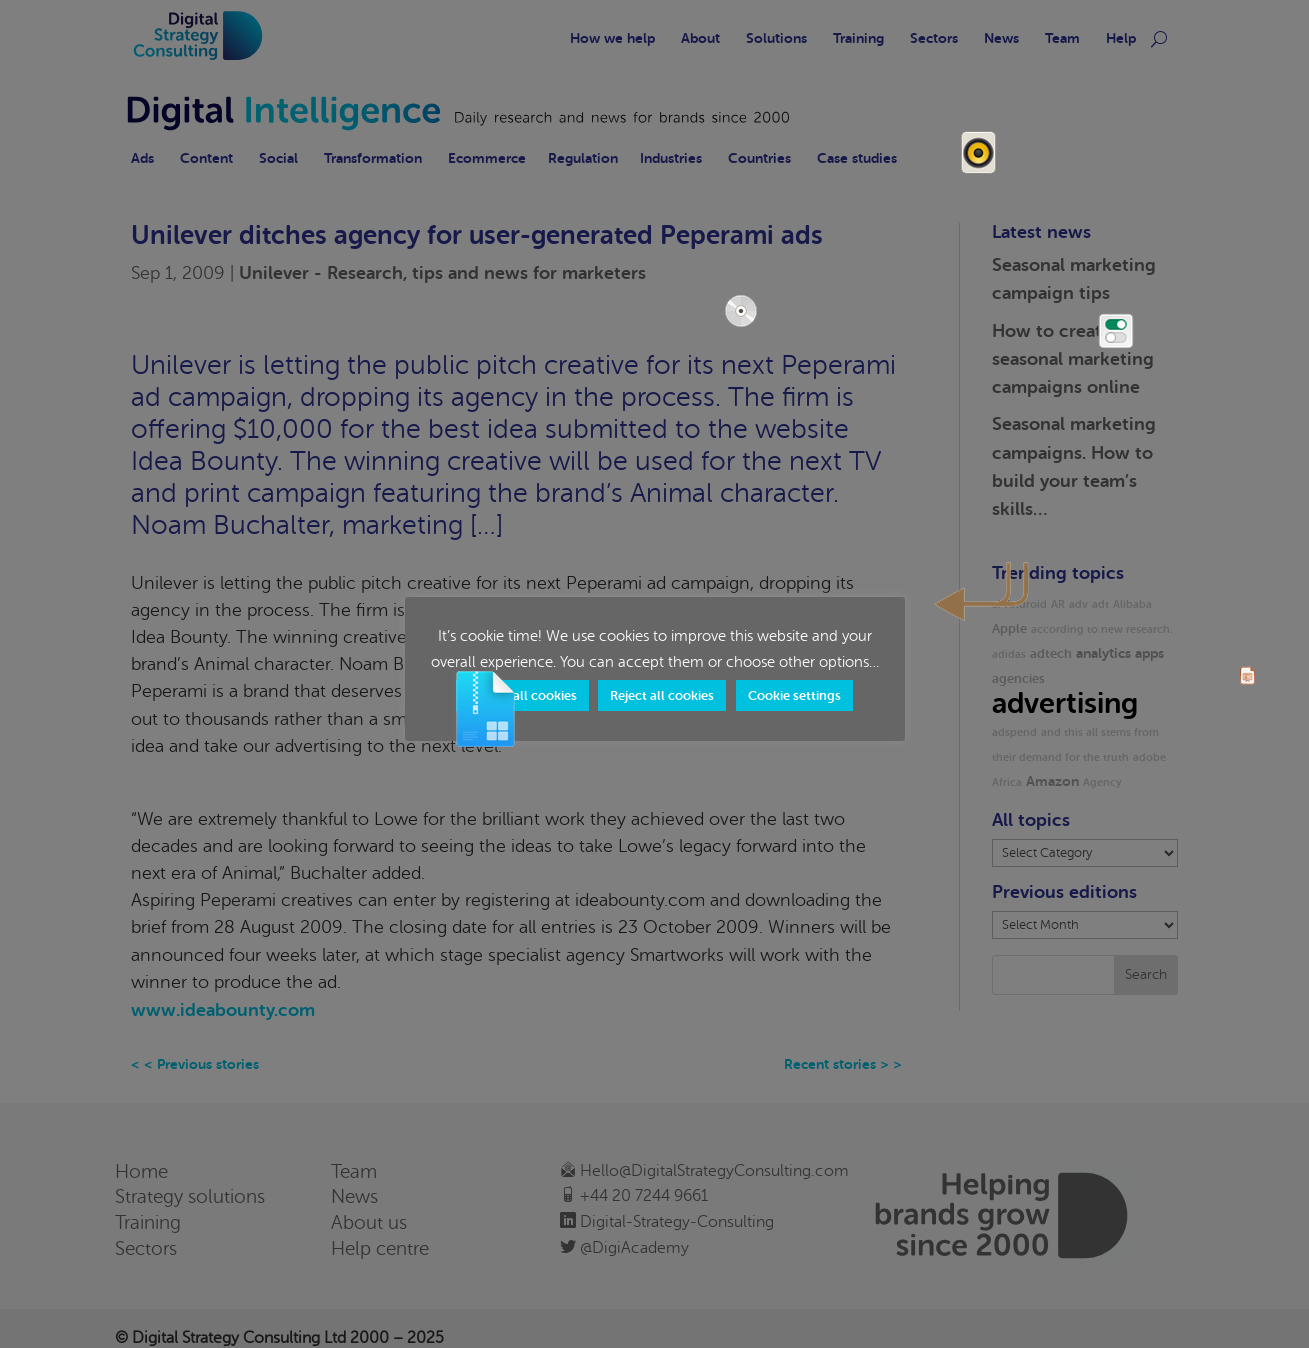 The height and width of the screenshot is (1348, 1309). Describe the element at coordinates (1247, 675) in the screenshot. I see `libreoffice impress presentation file` at that location.